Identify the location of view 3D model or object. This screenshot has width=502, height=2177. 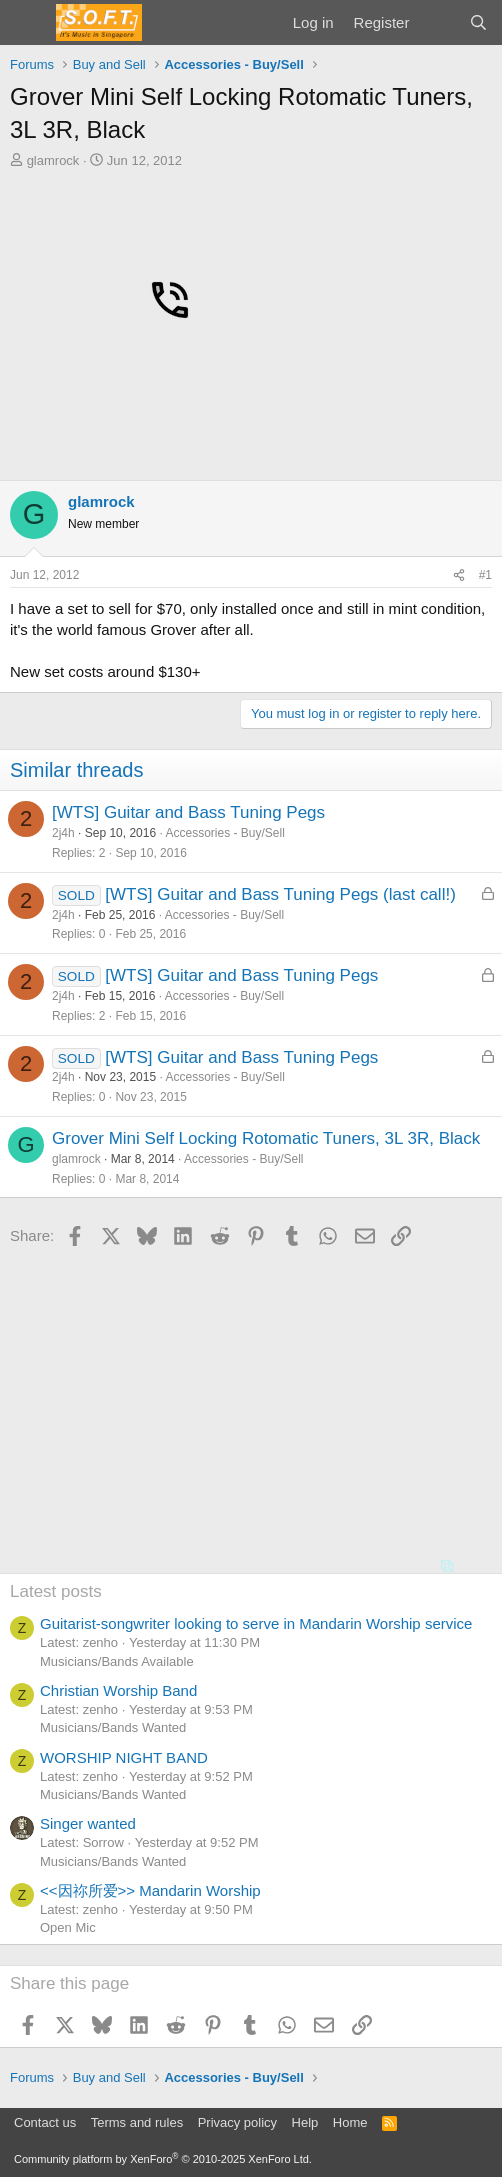
(447, 1566).